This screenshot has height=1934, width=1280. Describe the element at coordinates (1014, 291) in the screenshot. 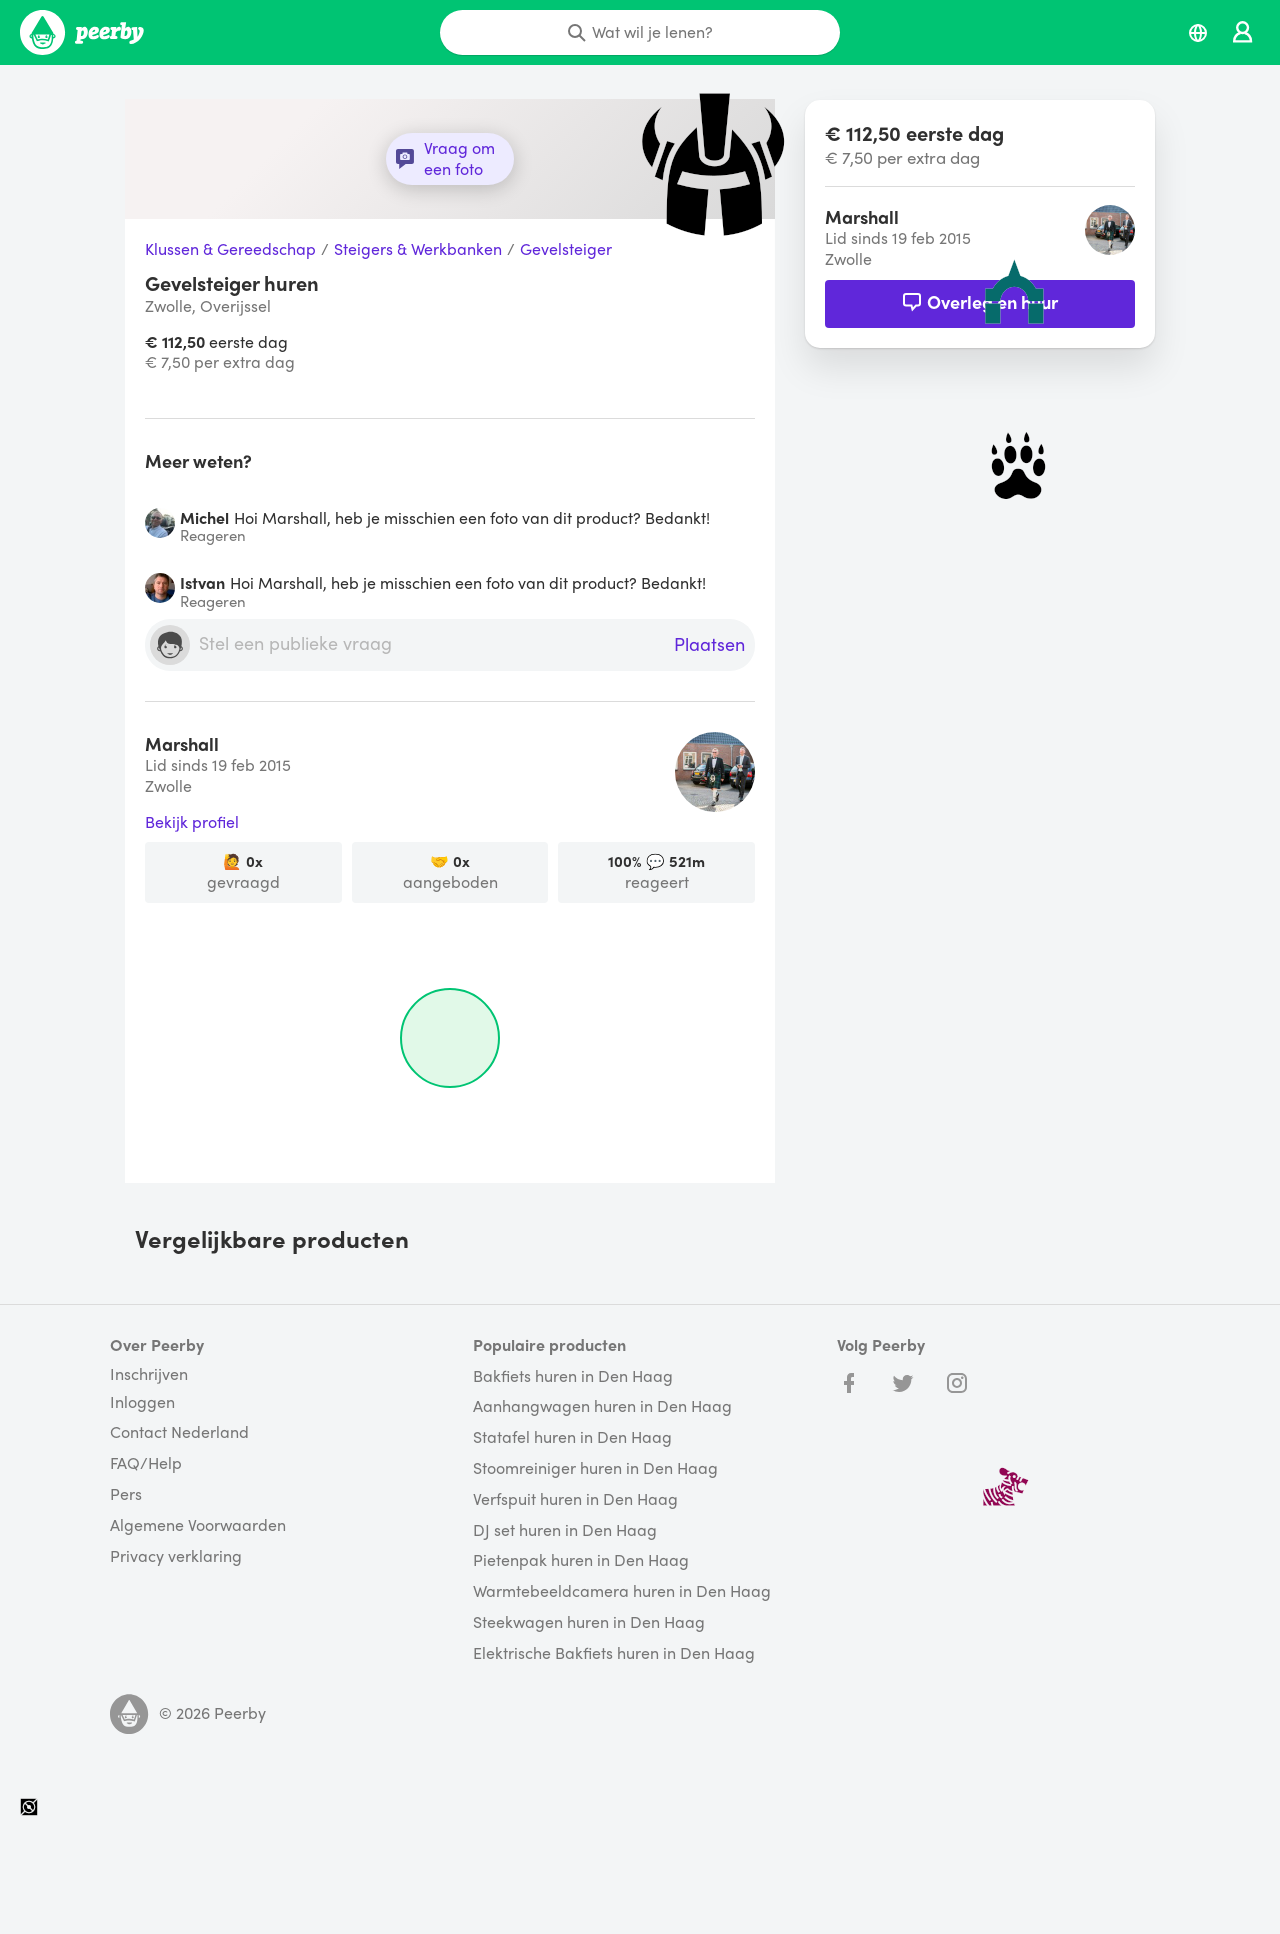

I see `access bridge-building or construction features` at that location.